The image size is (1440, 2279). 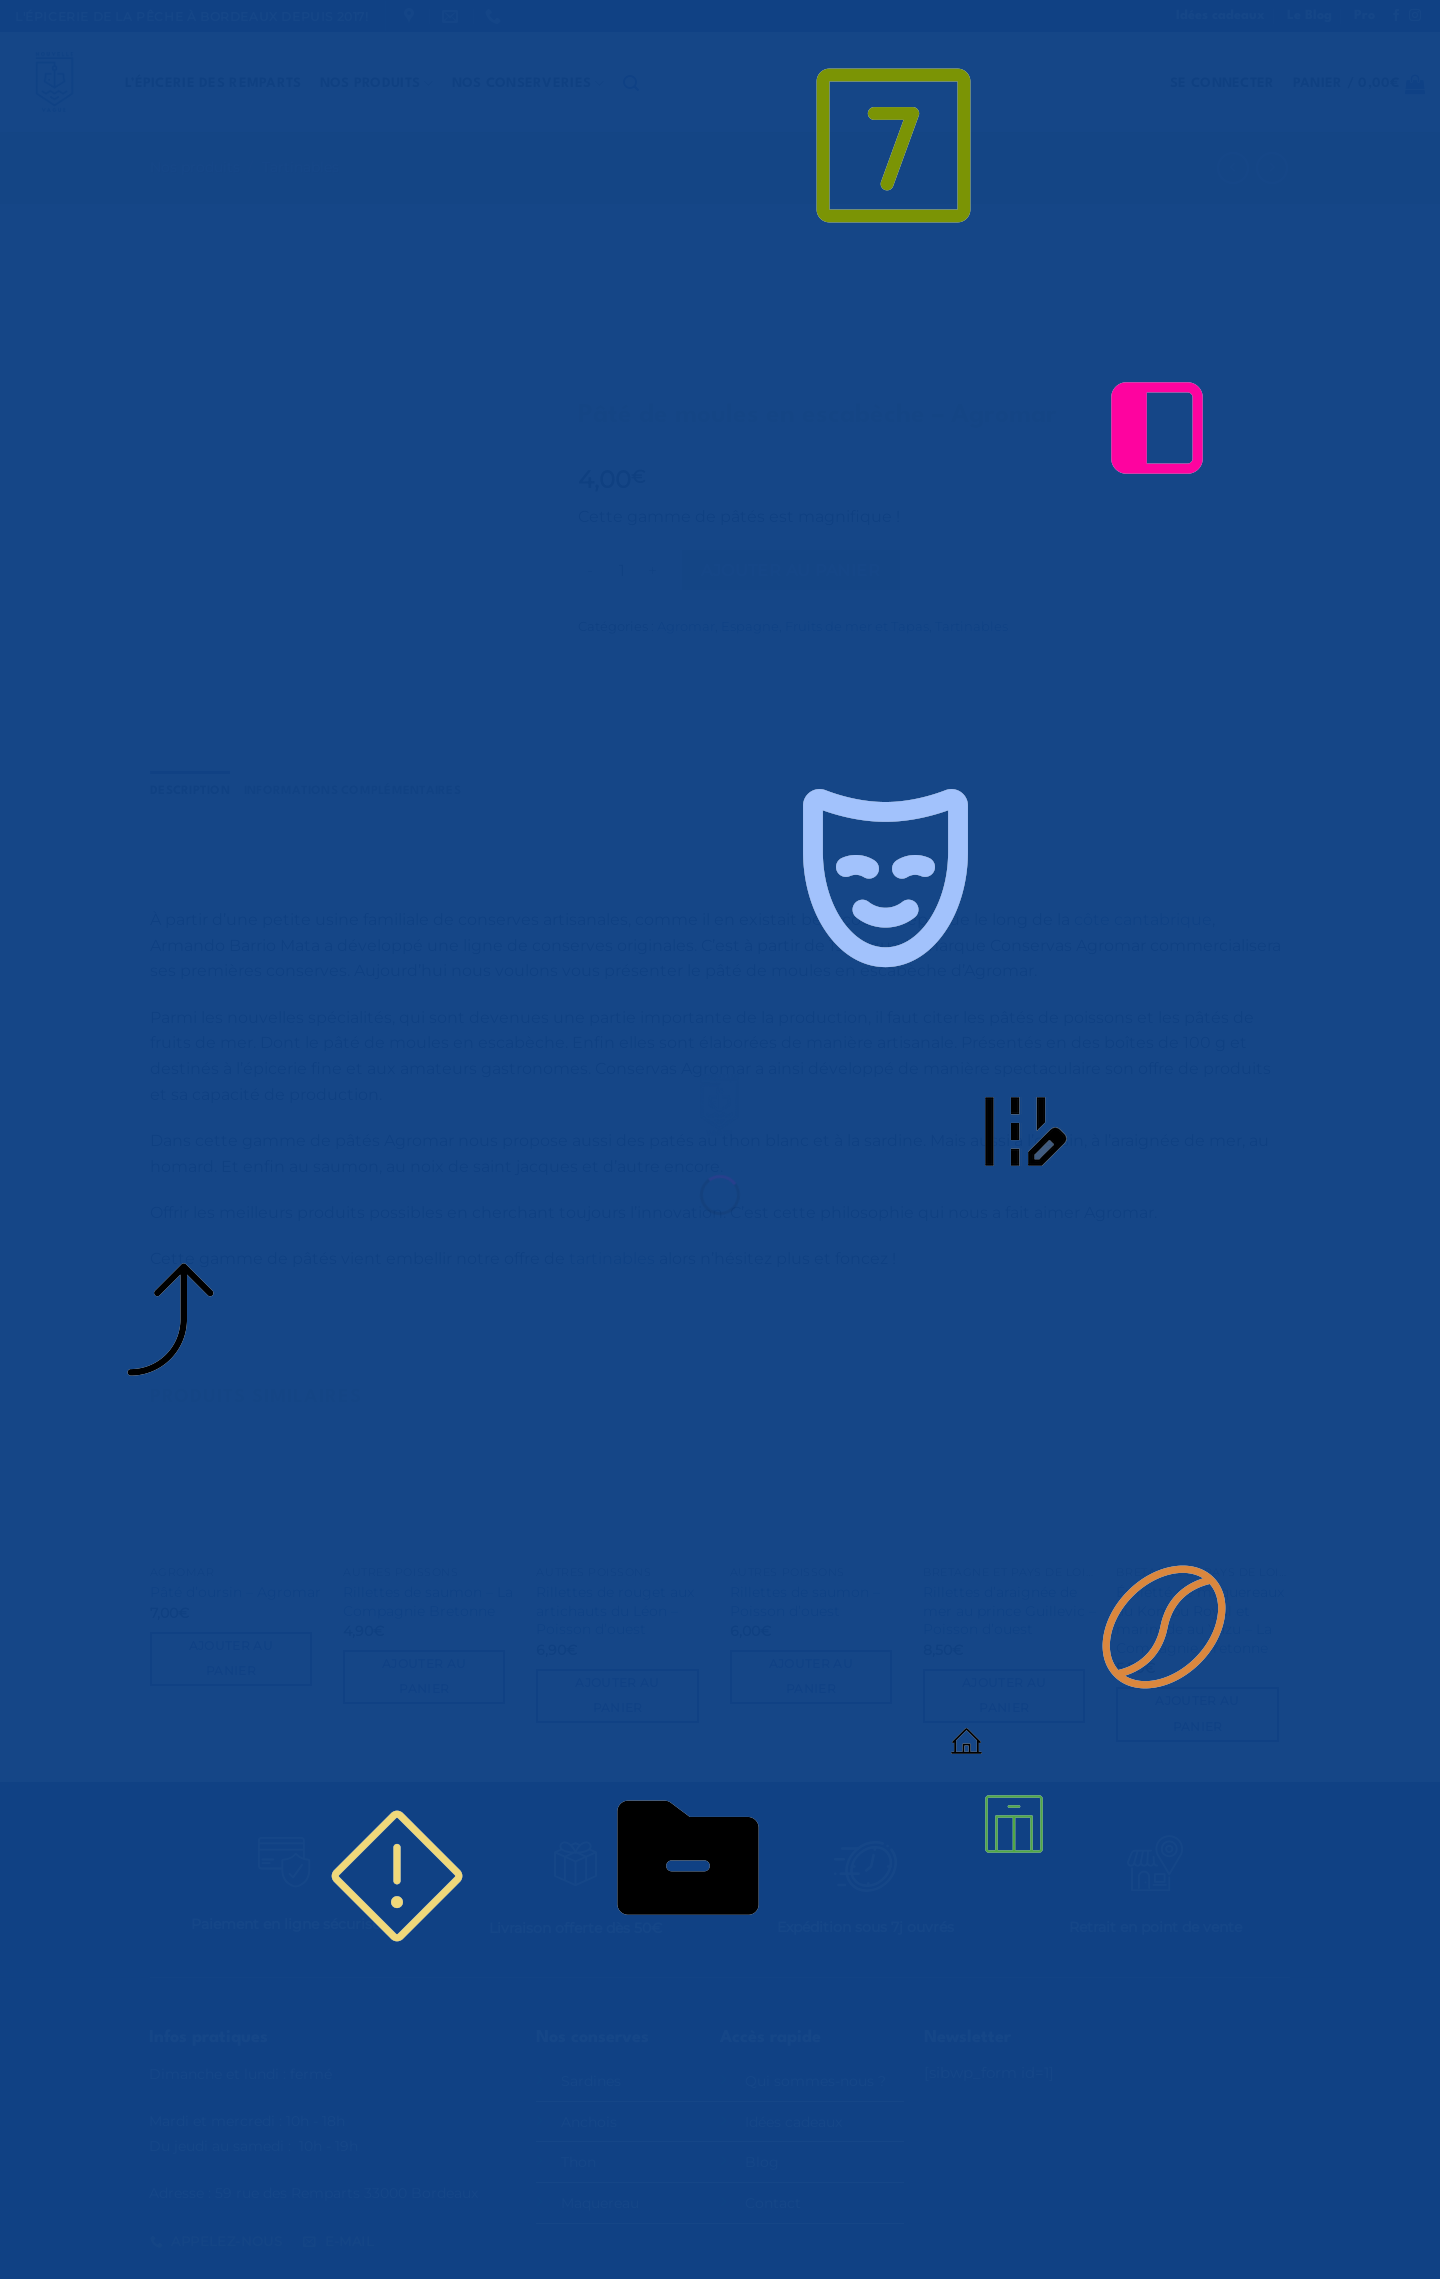 I want to click on indicates elevator access nearby, so click(x=1014, y=1824).